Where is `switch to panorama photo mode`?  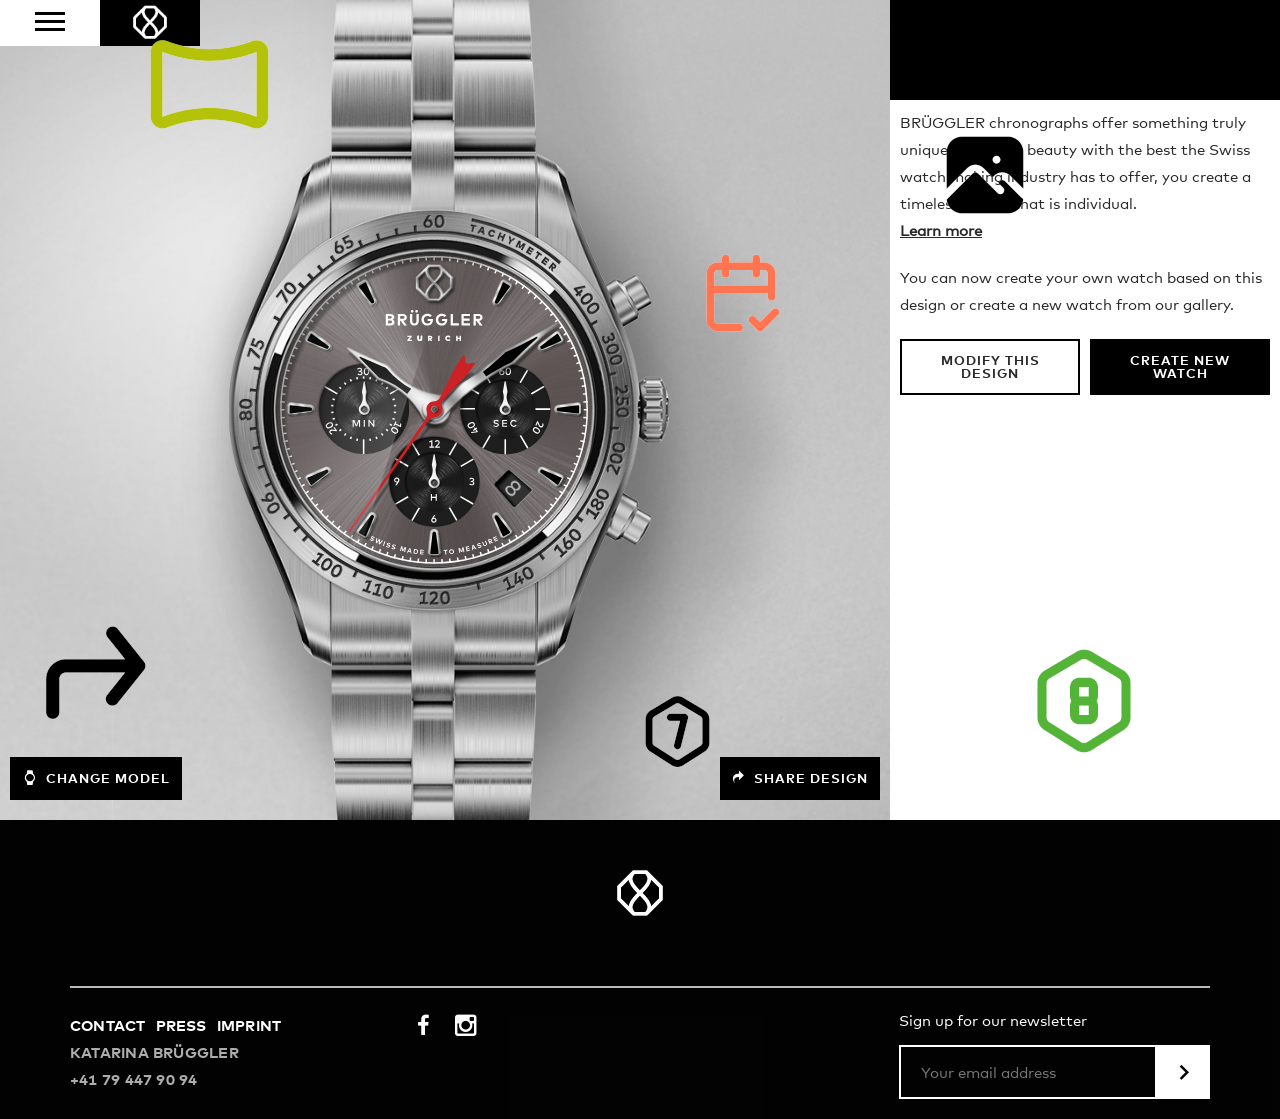 switch to panorama photo mode is located at coordinates (209, 84).